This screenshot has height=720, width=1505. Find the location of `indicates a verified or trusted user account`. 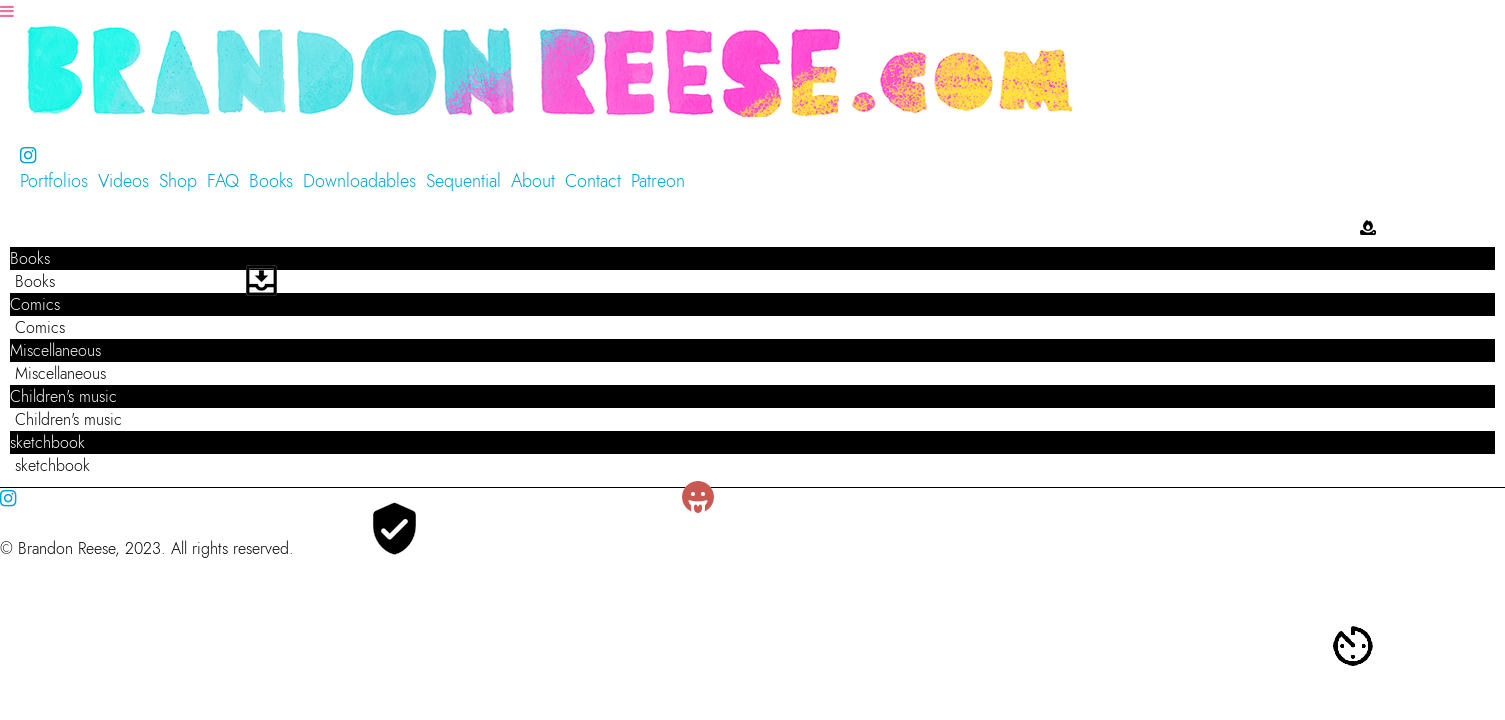

indicates a verified or trusted user account is located at coordinates (394, 528).